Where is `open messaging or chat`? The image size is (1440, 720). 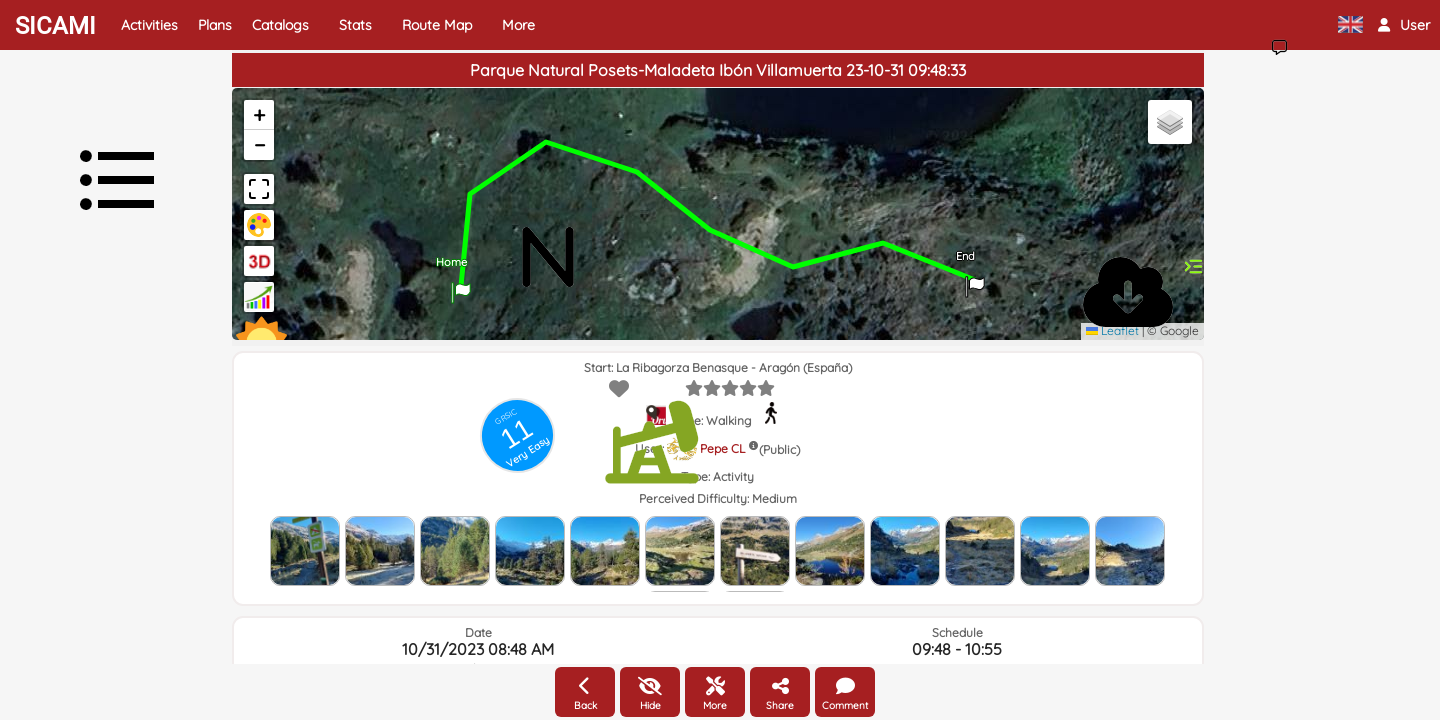
open messaging or chat is located at coordinates (1279, 46).